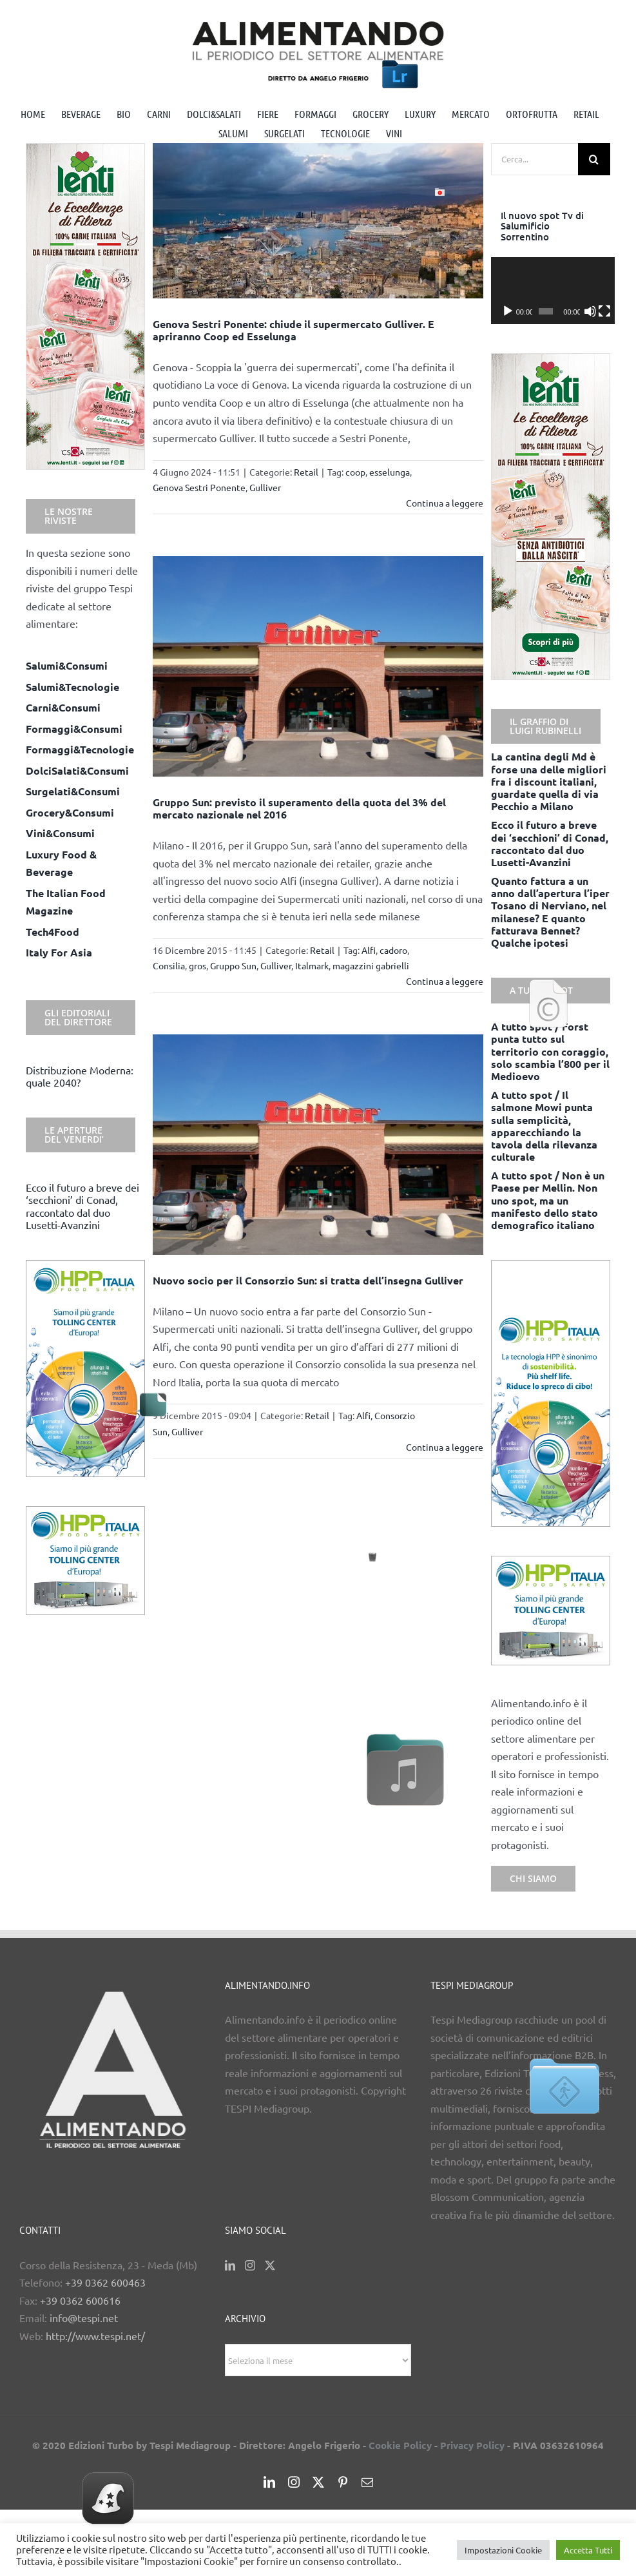 The height and width of the screenshot is (2576, 636). Describe the element at coordinates (153, 1404) in the screenshot. I see `change desktop wallpaper settings` at that location.